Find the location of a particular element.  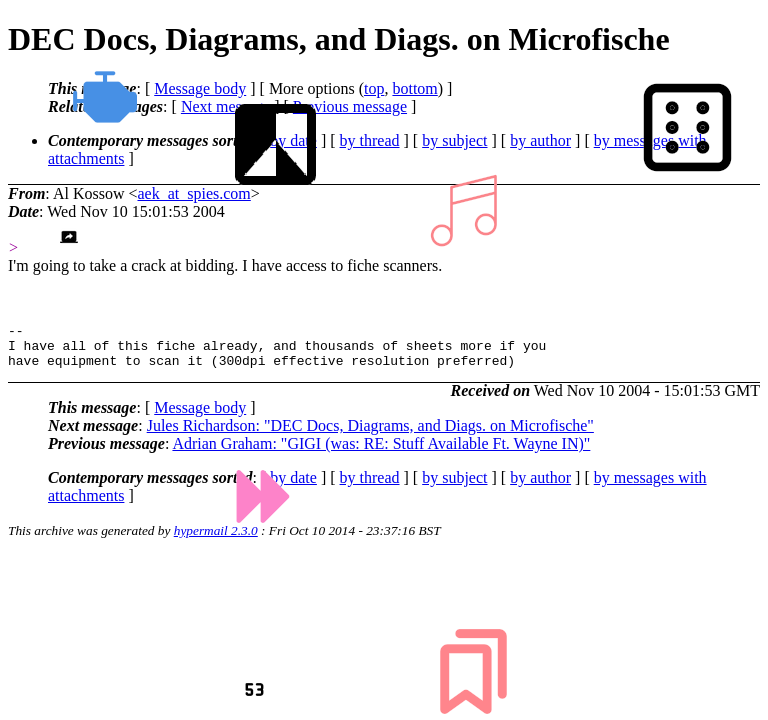

skip forward or fast forward is located at coordinates (260, 496).